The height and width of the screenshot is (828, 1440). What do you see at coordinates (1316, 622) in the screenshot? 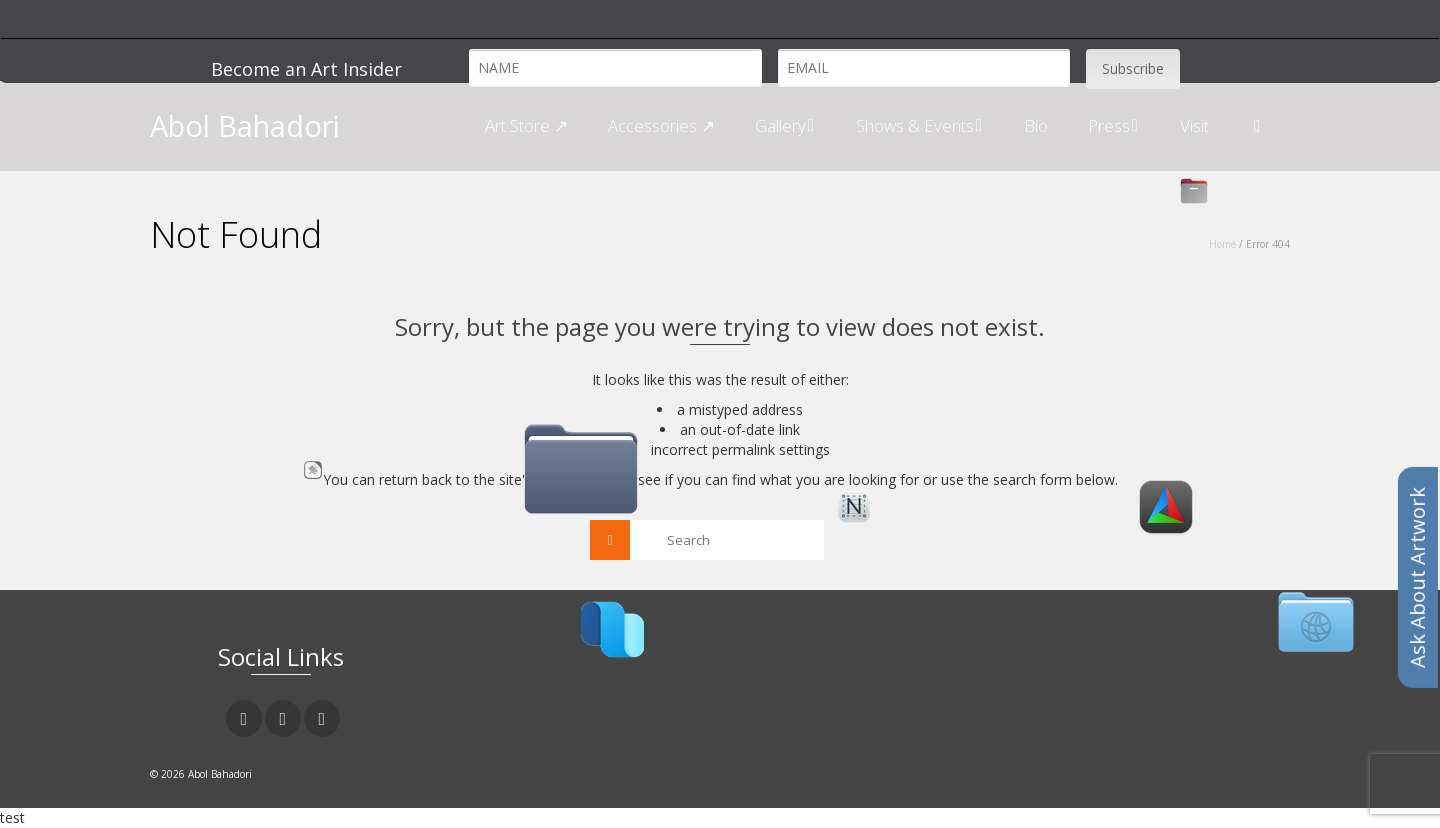
I see `folder containing HTML or web-related files` at bounding box center [1316, 622].